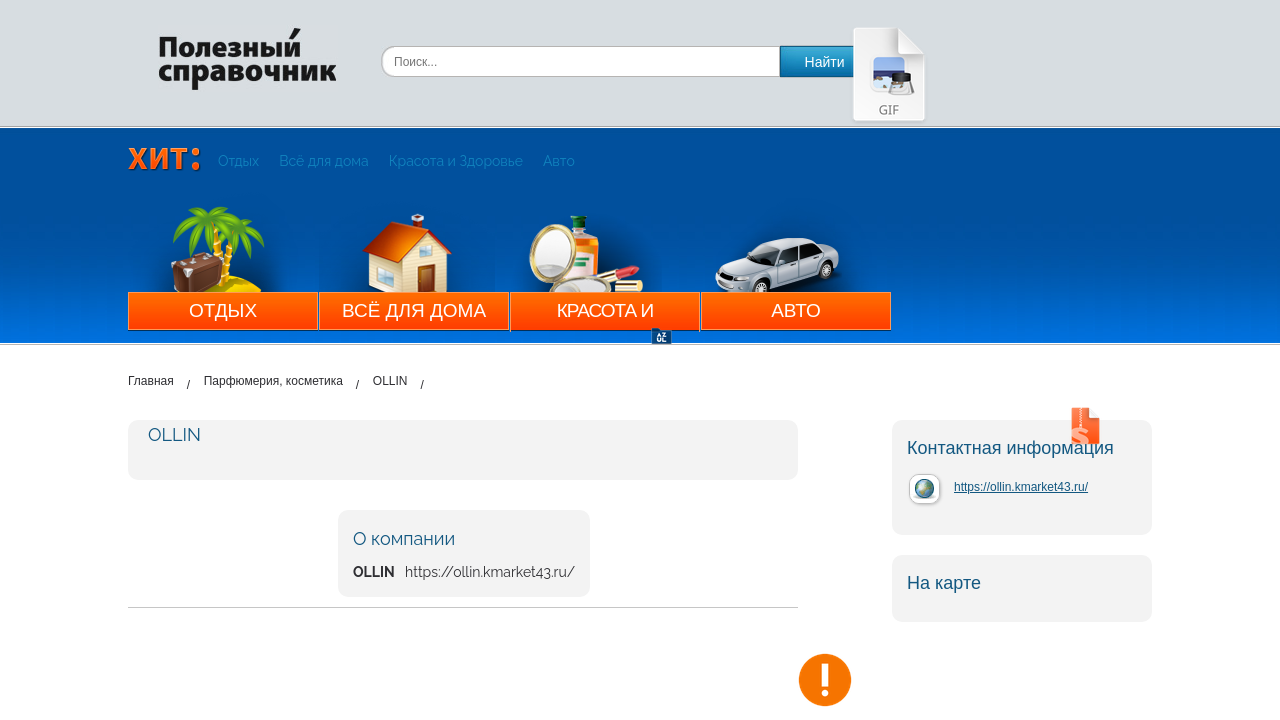 The image size is (1280, 720). Describe the element at coordinates (1085, 426) in the screenshot. I see `sogou input method skin file` at that location.